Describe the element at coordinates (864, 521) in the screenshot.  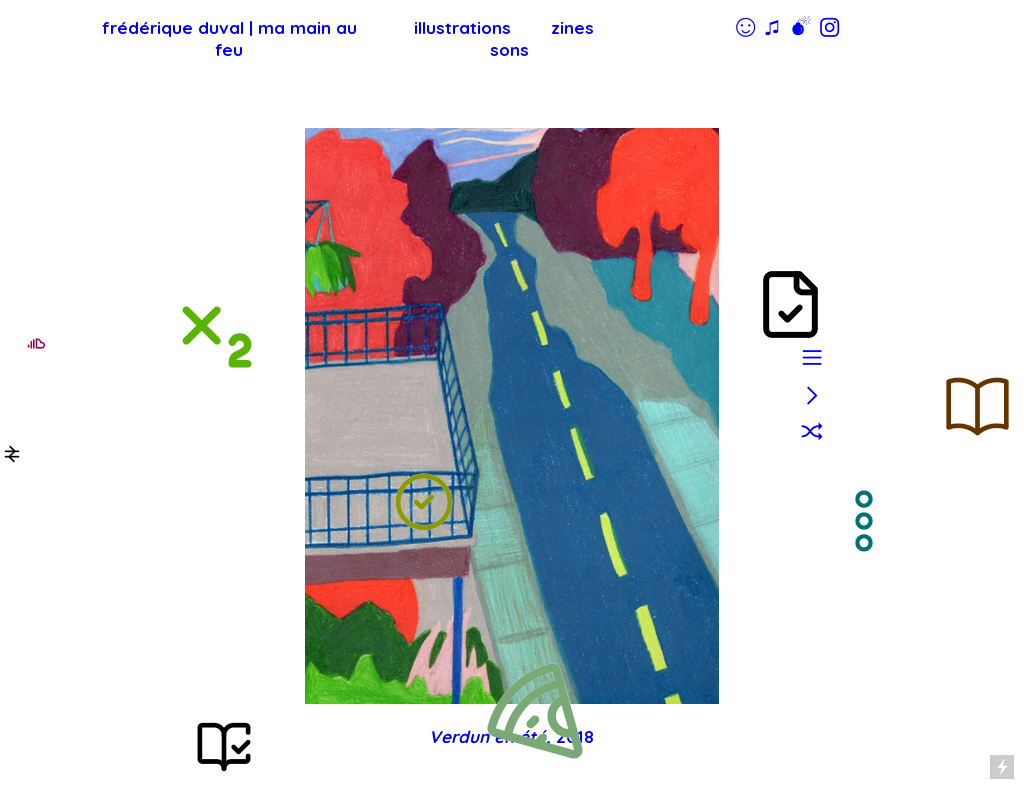
I see `open more options menu` at that location.